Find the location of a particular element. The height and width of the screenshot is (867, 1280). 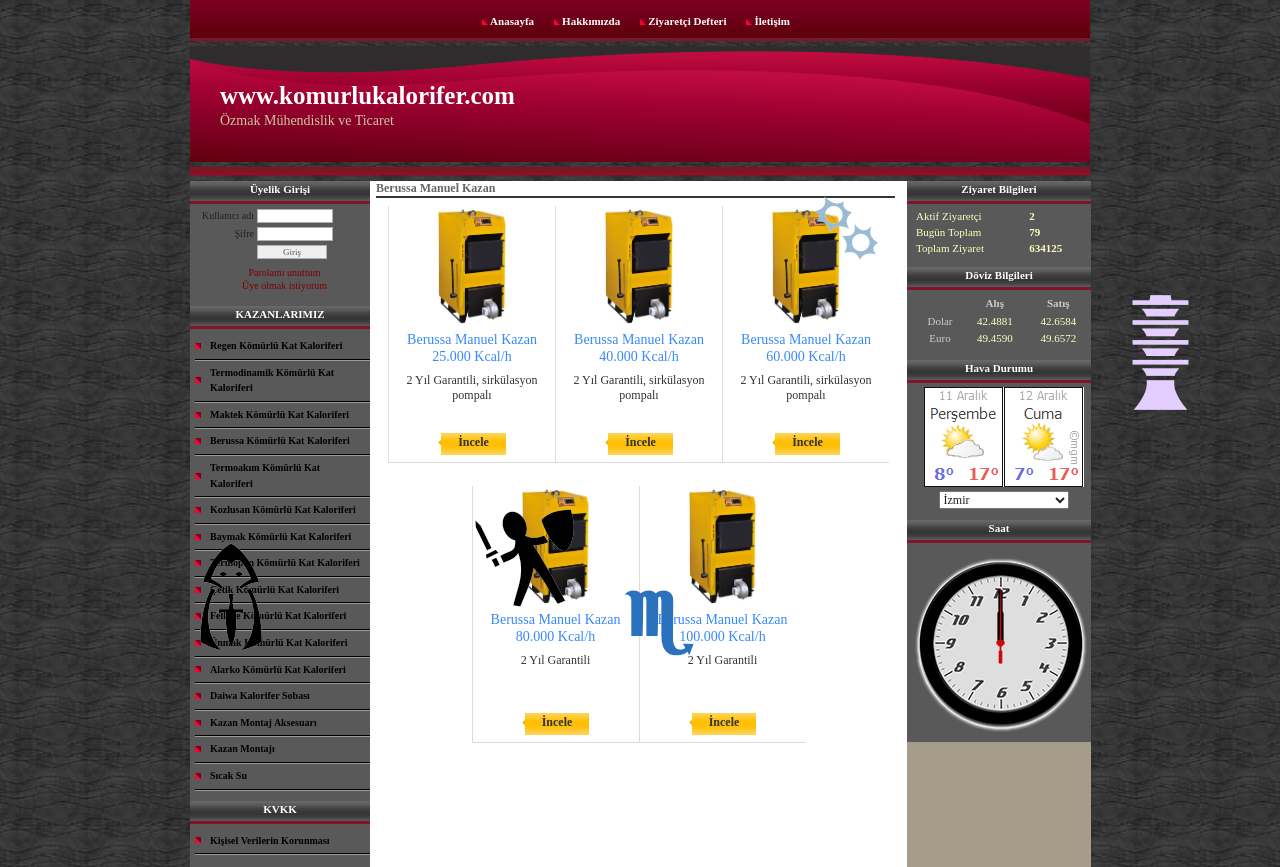

select warrior or fighter class is located at coordinates (526, 556).